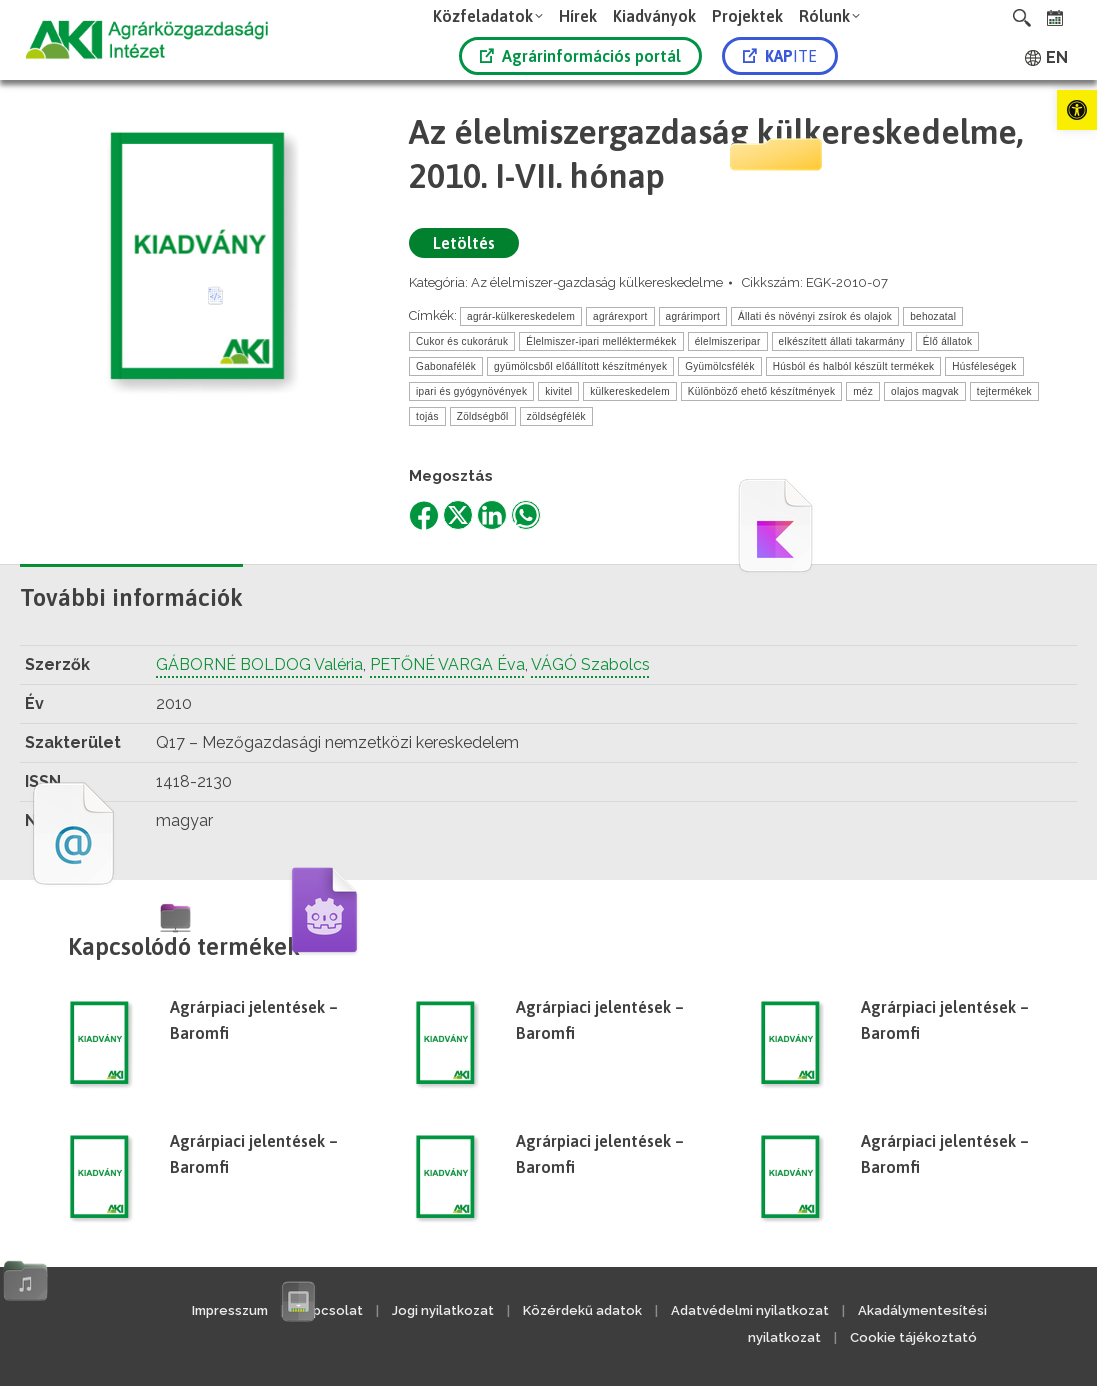 This screenshot has height=1386, width=1097. Describe the element at coordinates (324, 911) in the screenshot. I see `a godot game engine scene file` at that location.